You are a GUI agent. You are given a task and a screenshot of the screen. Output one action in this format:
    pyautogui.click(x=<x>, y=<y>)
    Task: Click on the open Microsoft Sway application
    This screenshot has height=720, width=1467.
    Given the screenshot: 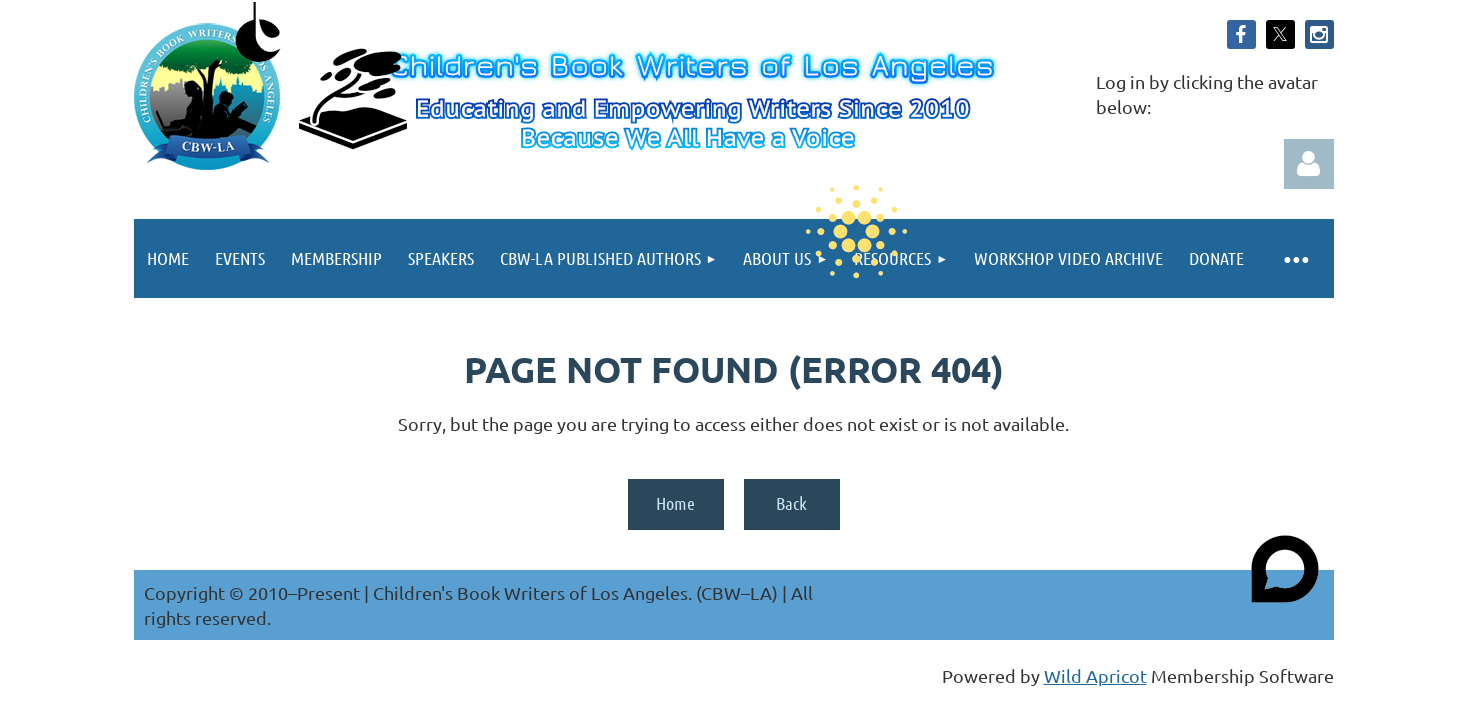 What is the action you would take?
    pyautogui.click(x=353, y=99)
    